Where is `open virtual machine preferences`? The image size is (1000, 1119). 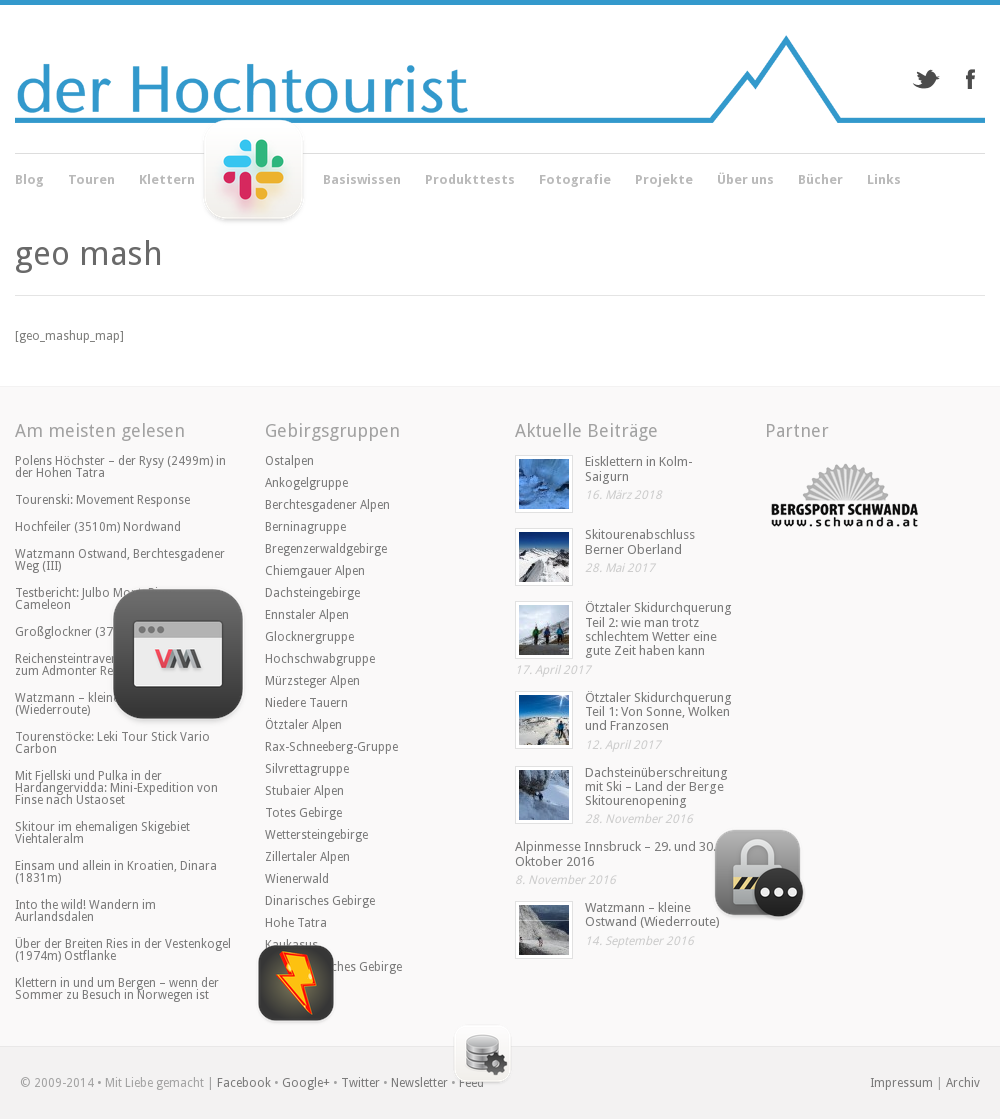 open virtual machine preferences is located at coordinates (178, 654).